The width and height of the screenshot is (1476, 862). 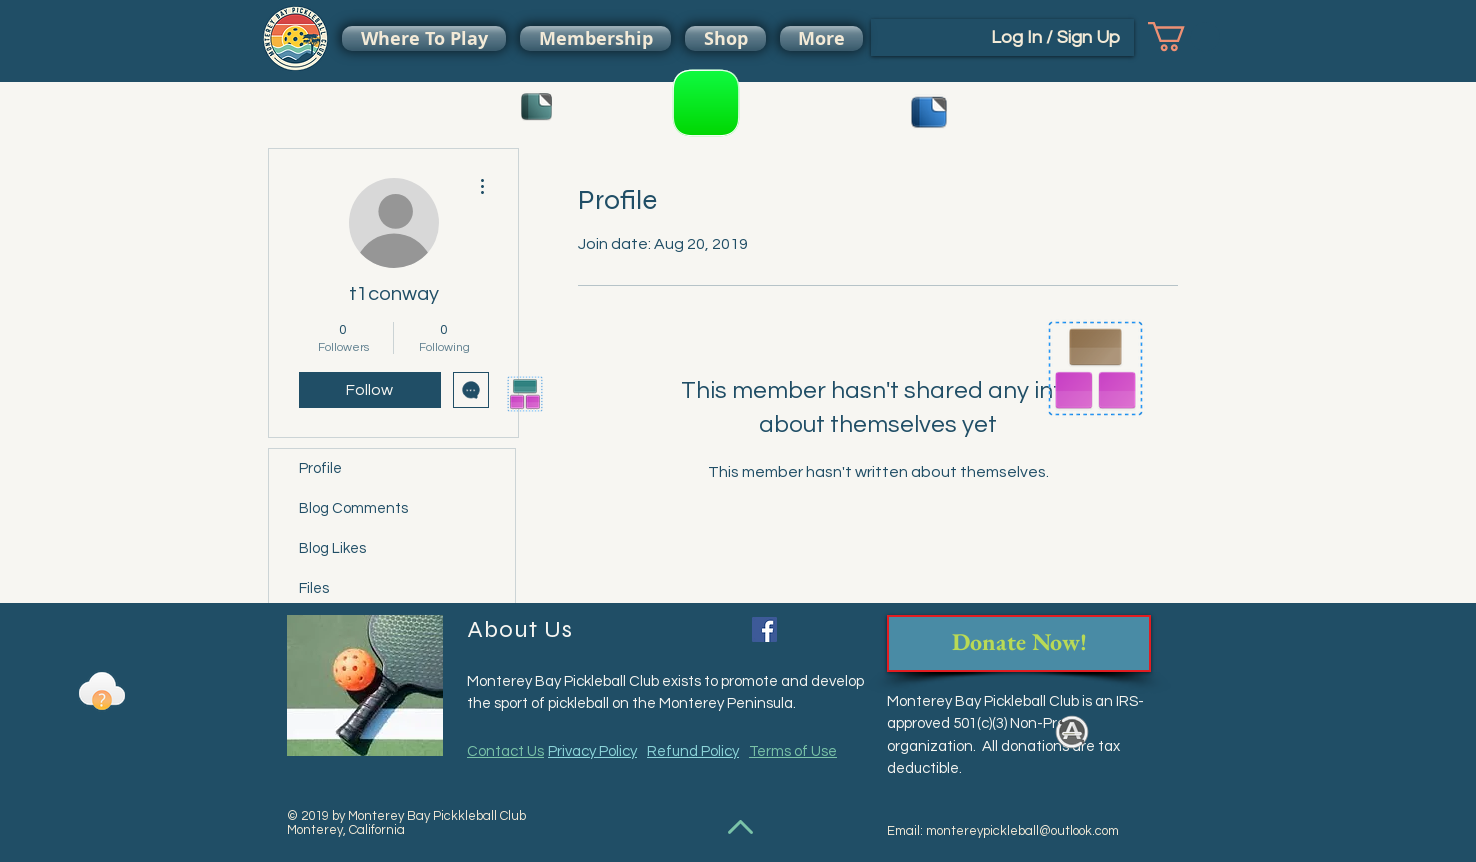 What do you see at coordinates (525, 394) in the screenshot?
I see `select all items in the current view` at bounding box center [525, 394].